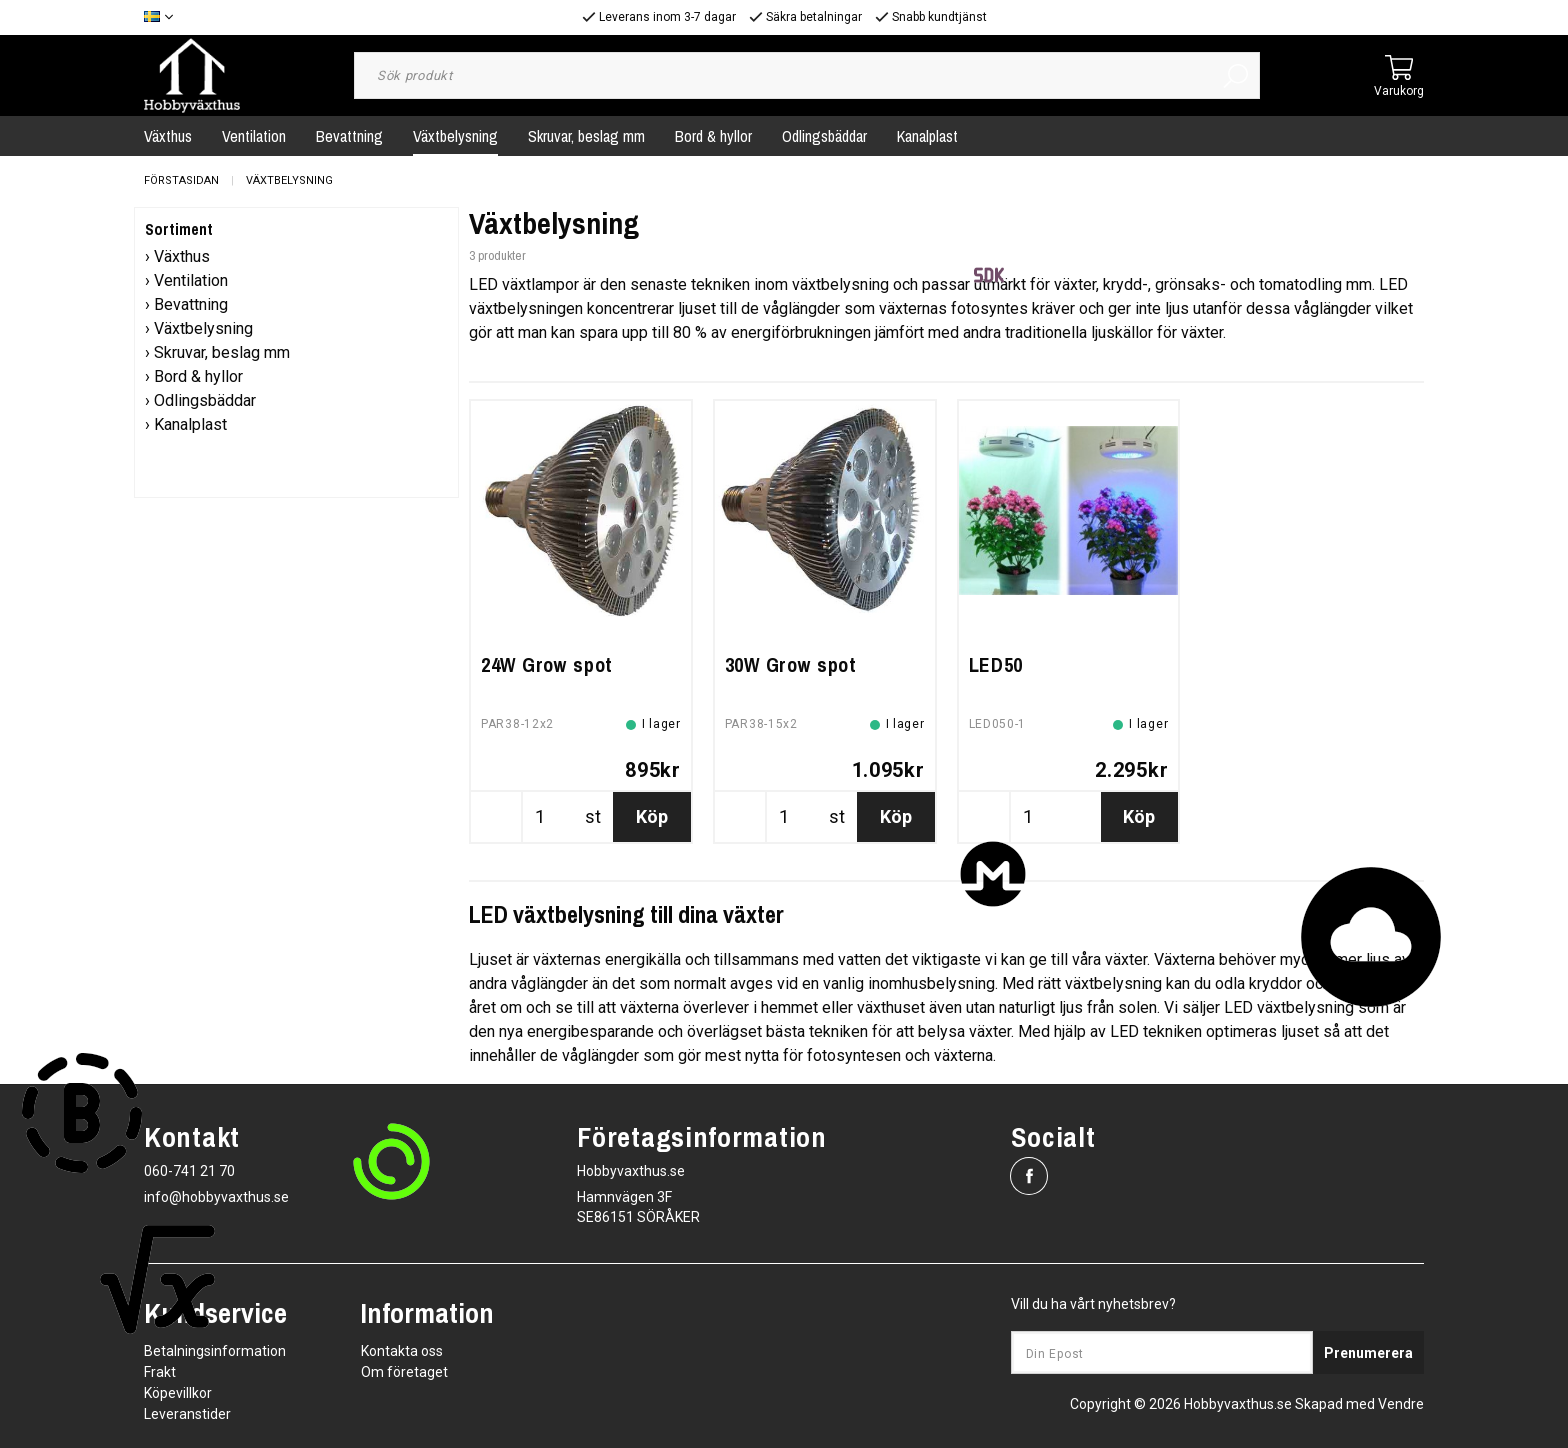 The image size is (1568, 1448). What do you see at coordinates (391, 1161) in the screenshot?
I see `indicates content is loading` at bounding box center [391, 1161].